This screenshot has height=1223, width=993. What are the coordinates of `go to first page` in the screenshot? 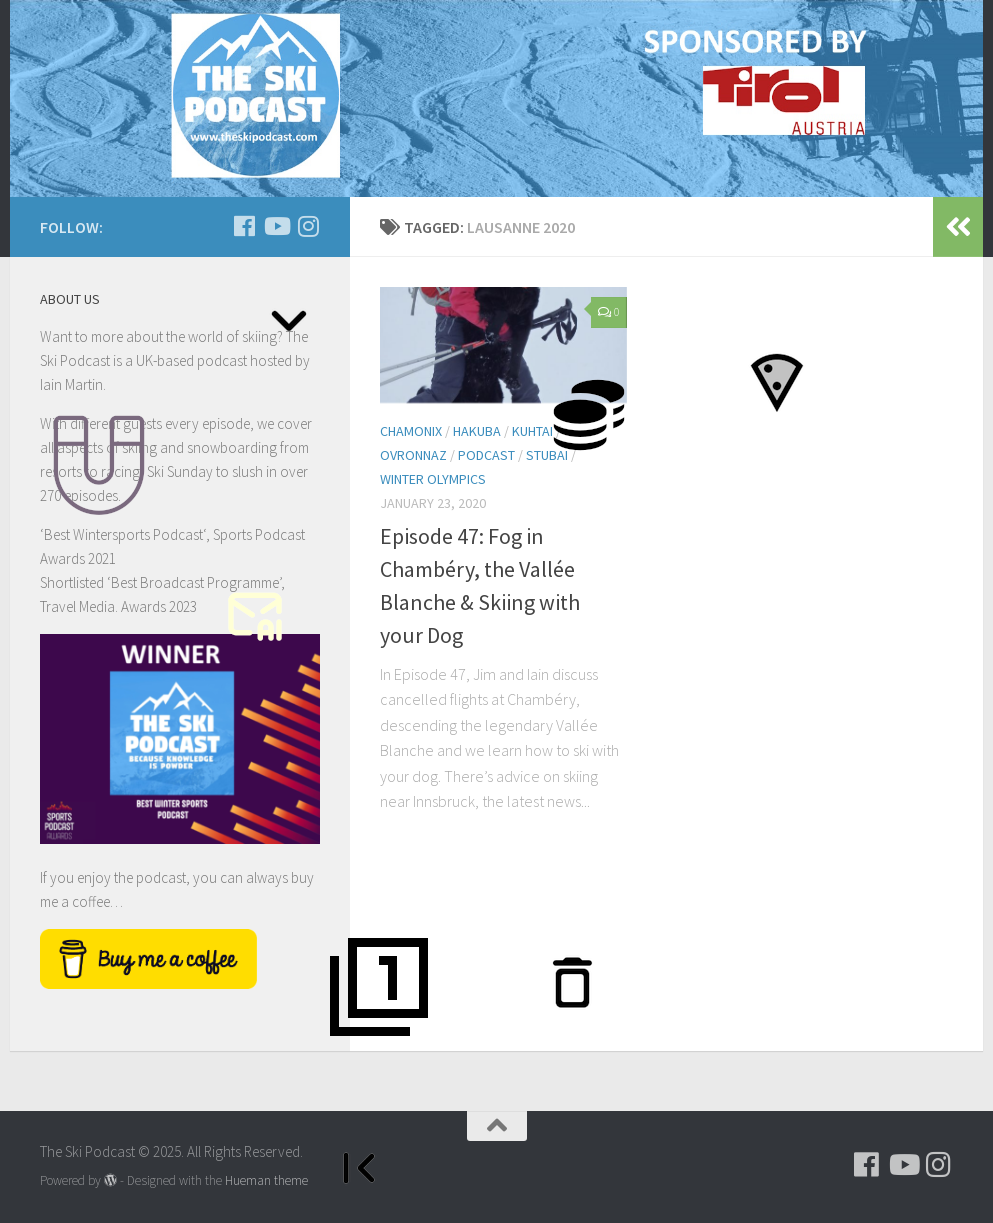 It's located at (359, 1168).